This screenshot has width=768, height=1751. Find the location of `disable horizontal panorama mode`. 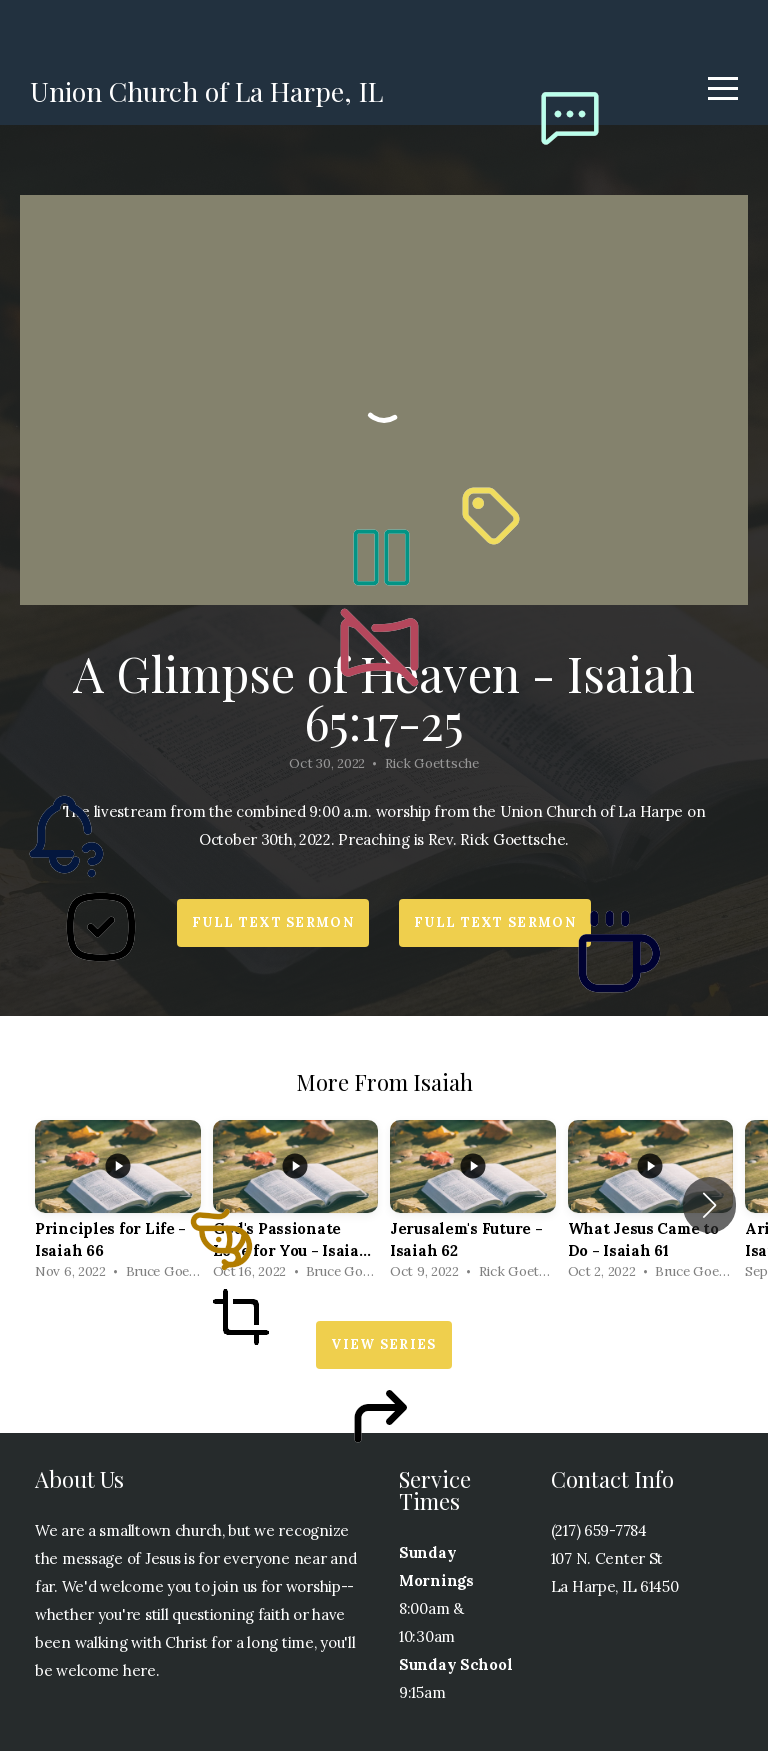

disable horizontal panorama mode is located at coordinates (379, 647).